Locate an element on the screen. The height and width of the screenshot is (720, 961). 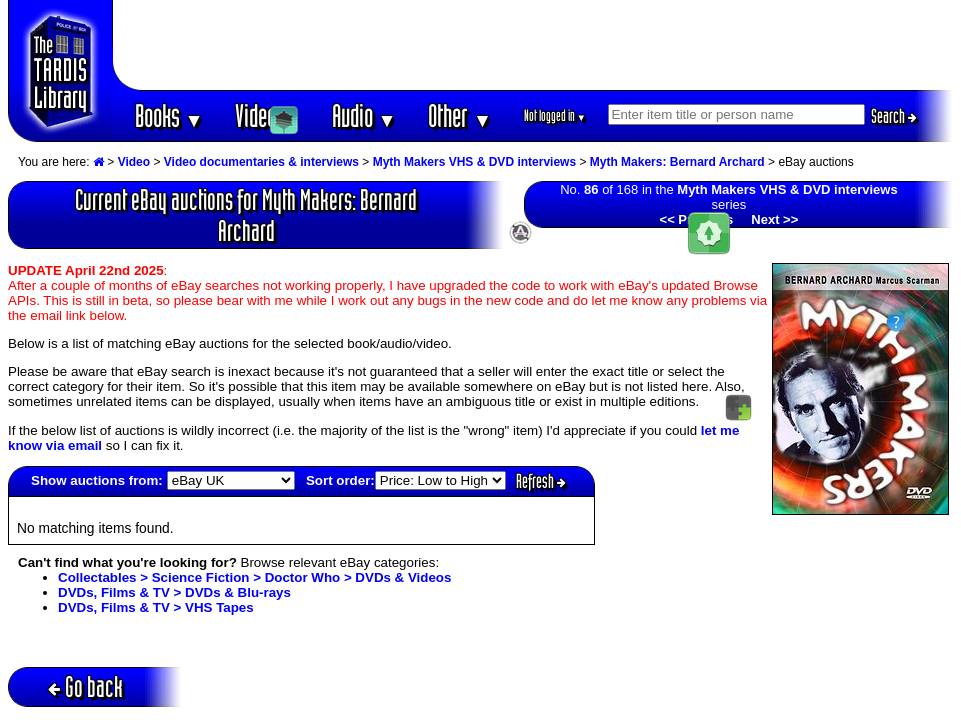
check for available software updates is located at coordinates (520, 232).